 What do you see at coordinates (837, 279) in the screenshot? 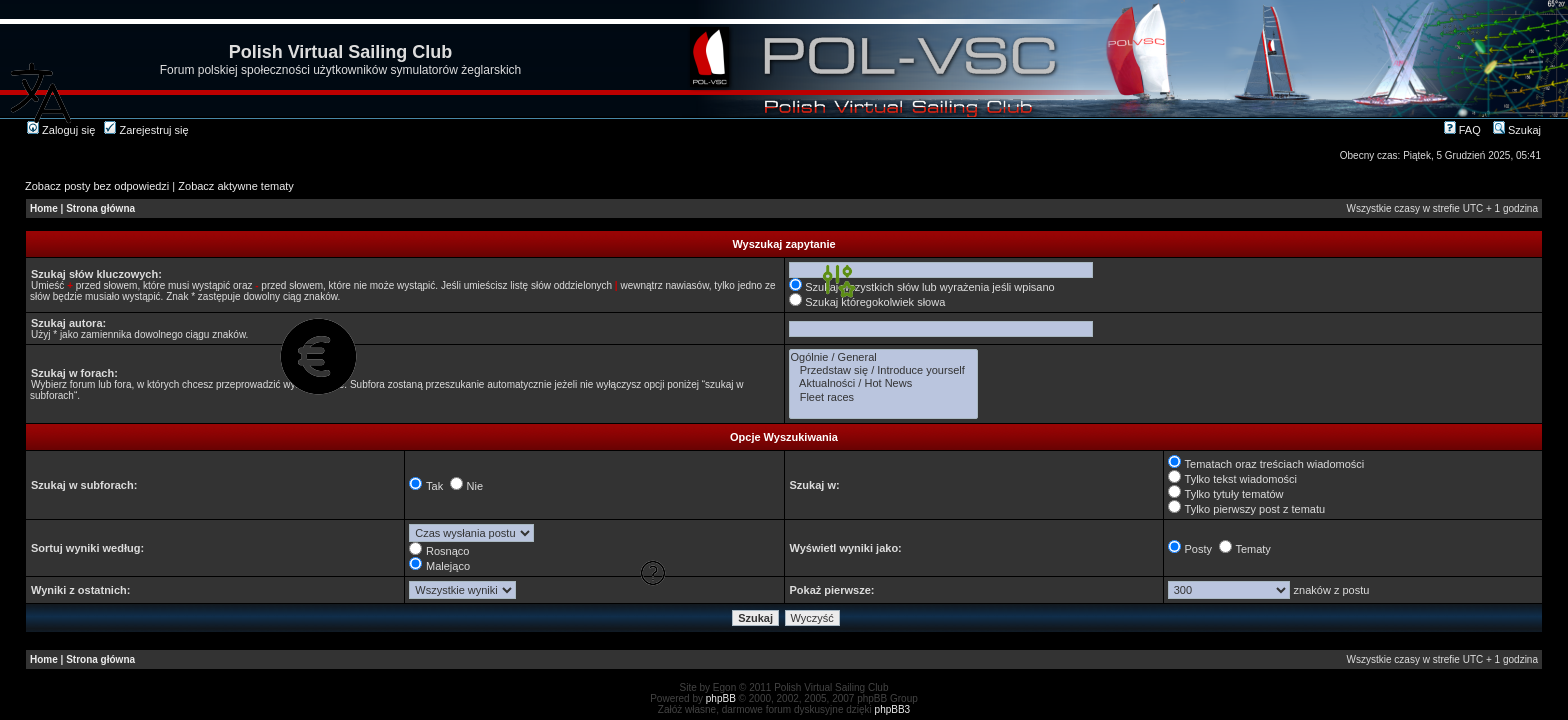
I see `adjust settings for starred items` at bounding box center [837, 279].